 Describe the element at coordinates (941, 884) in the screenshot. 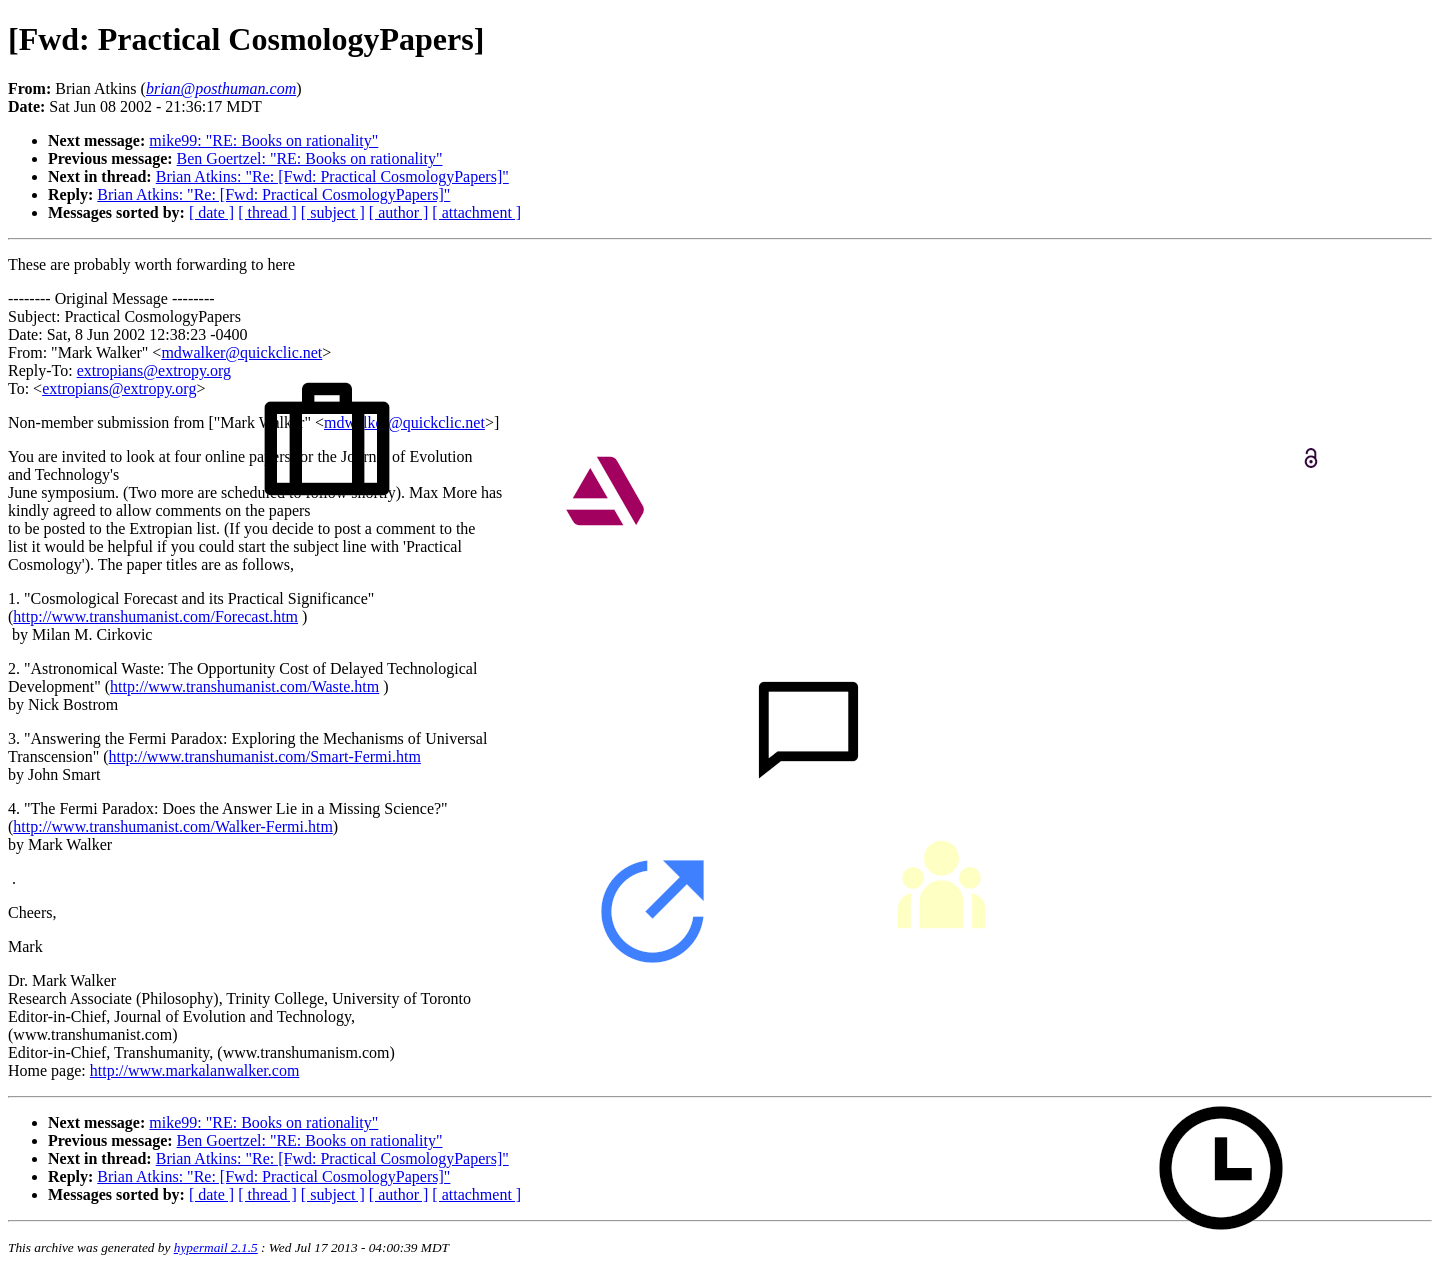

I see `view team members` at that location.